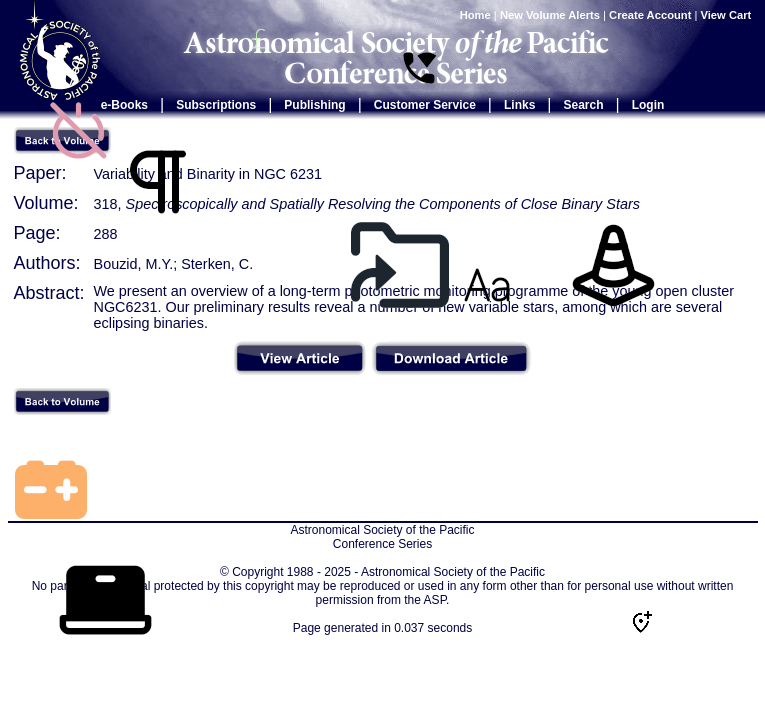 The image size is (765, 720). Describe the element at coordinates (260, 39) in the screenshot. I see `view prices in british pounds` at that location.